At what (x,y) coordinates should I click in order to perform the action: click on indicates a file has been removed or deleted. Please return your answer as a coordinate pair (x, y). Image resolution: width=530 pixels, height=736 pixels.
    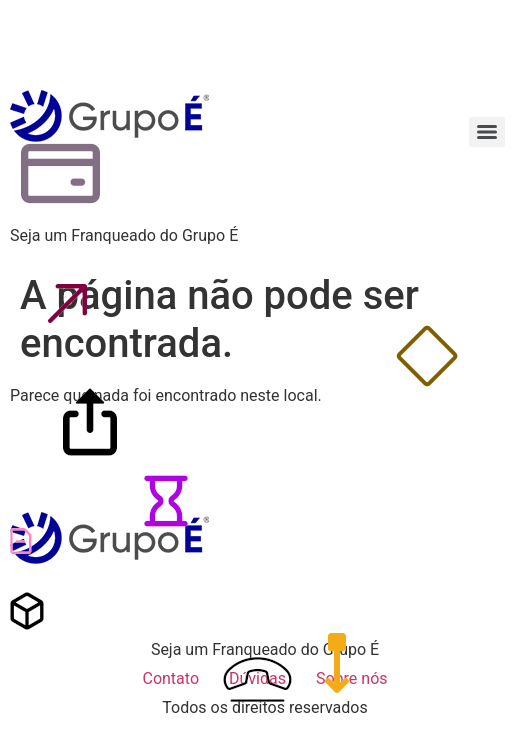
    Looking at the image, I should click on (20, 541).